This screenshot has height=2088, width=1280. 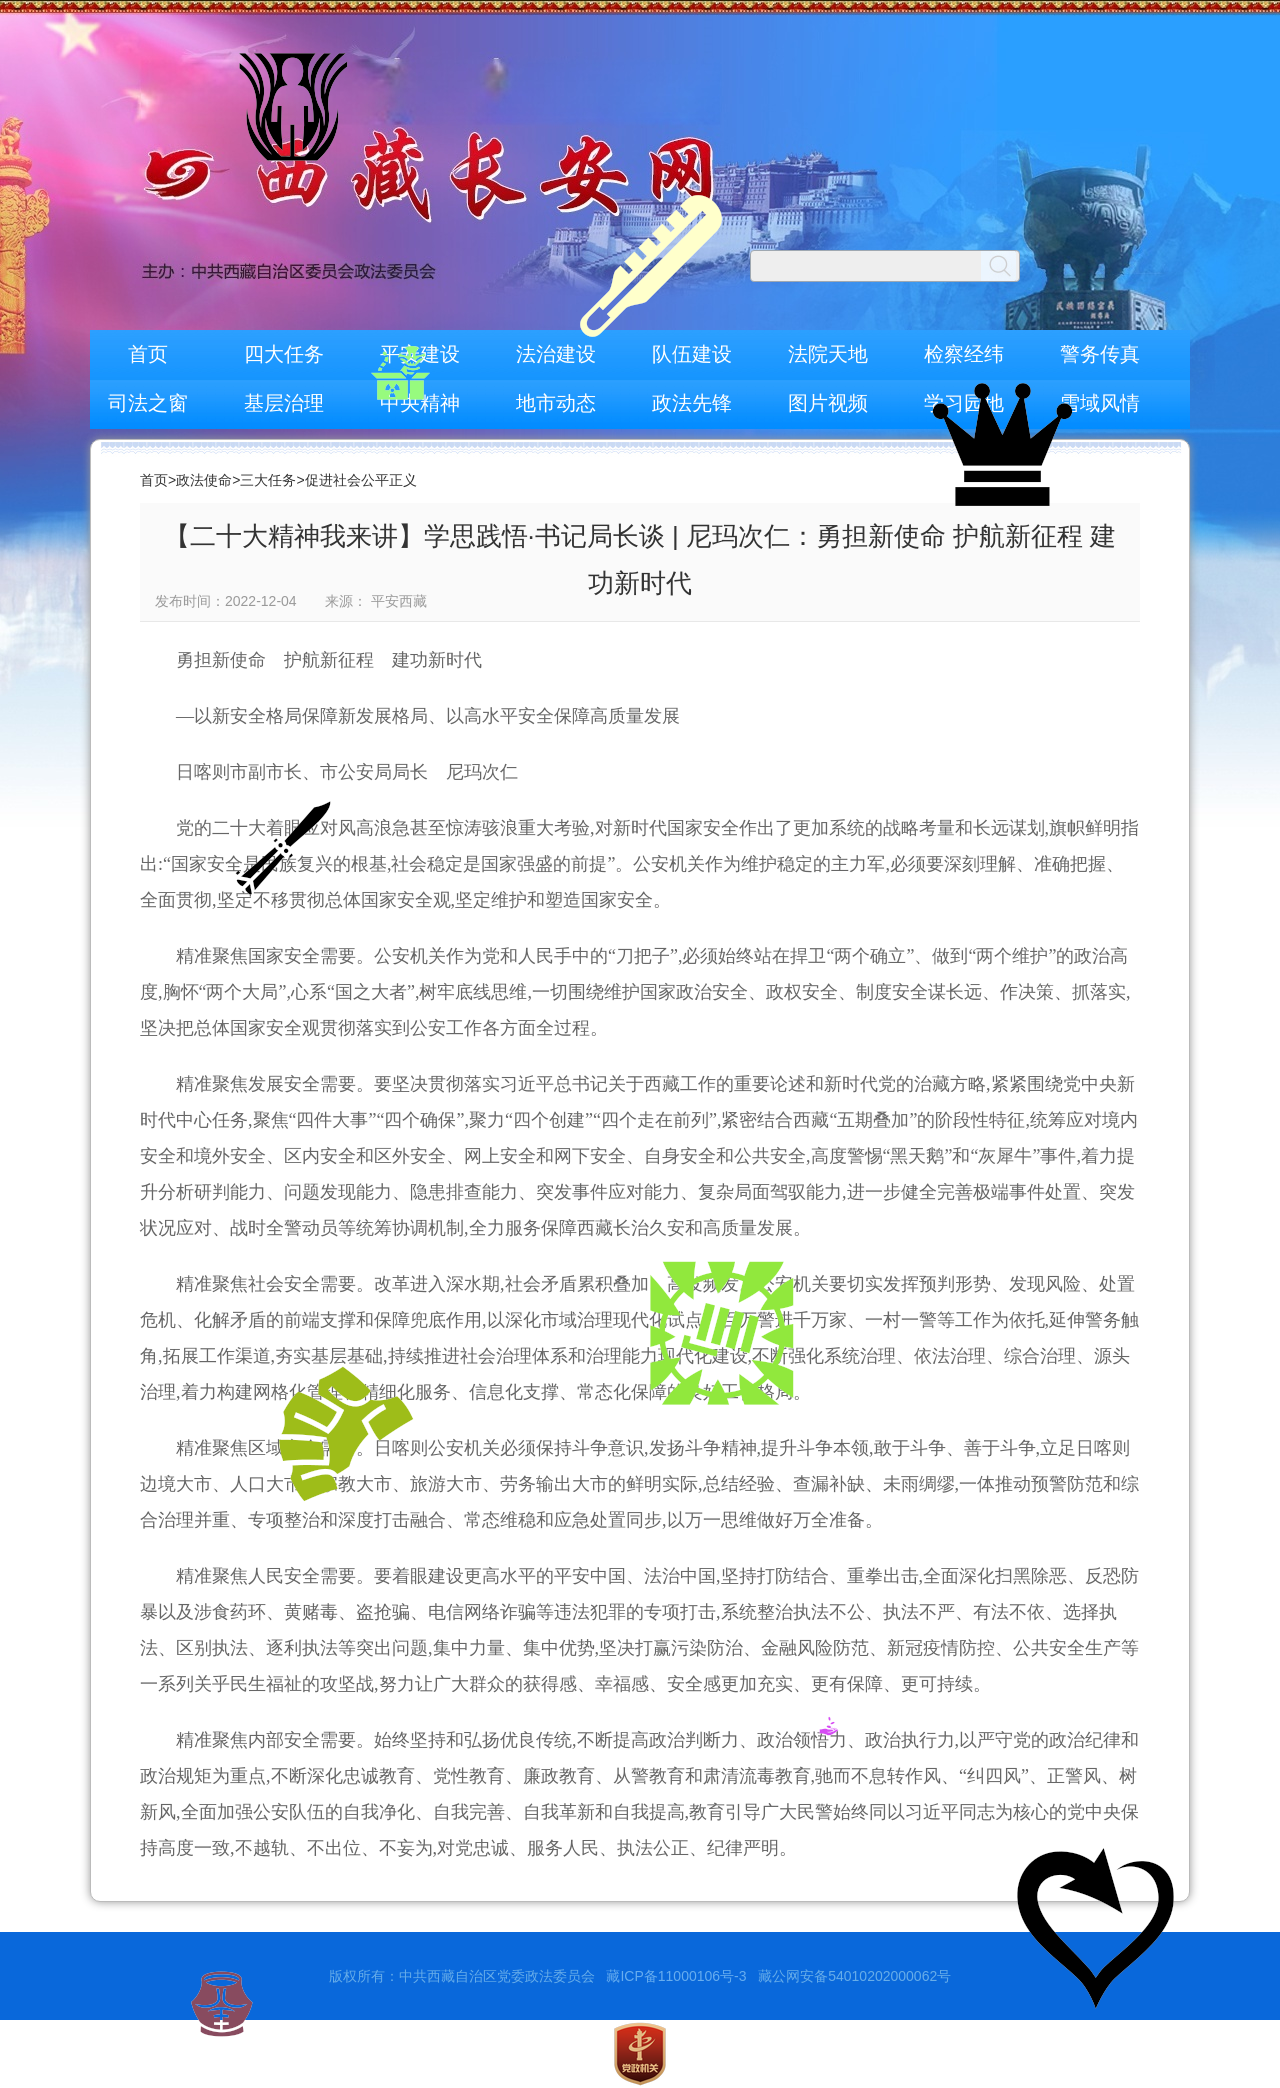 I want to click on check body temperature or health status, so click(x=651, y=266).